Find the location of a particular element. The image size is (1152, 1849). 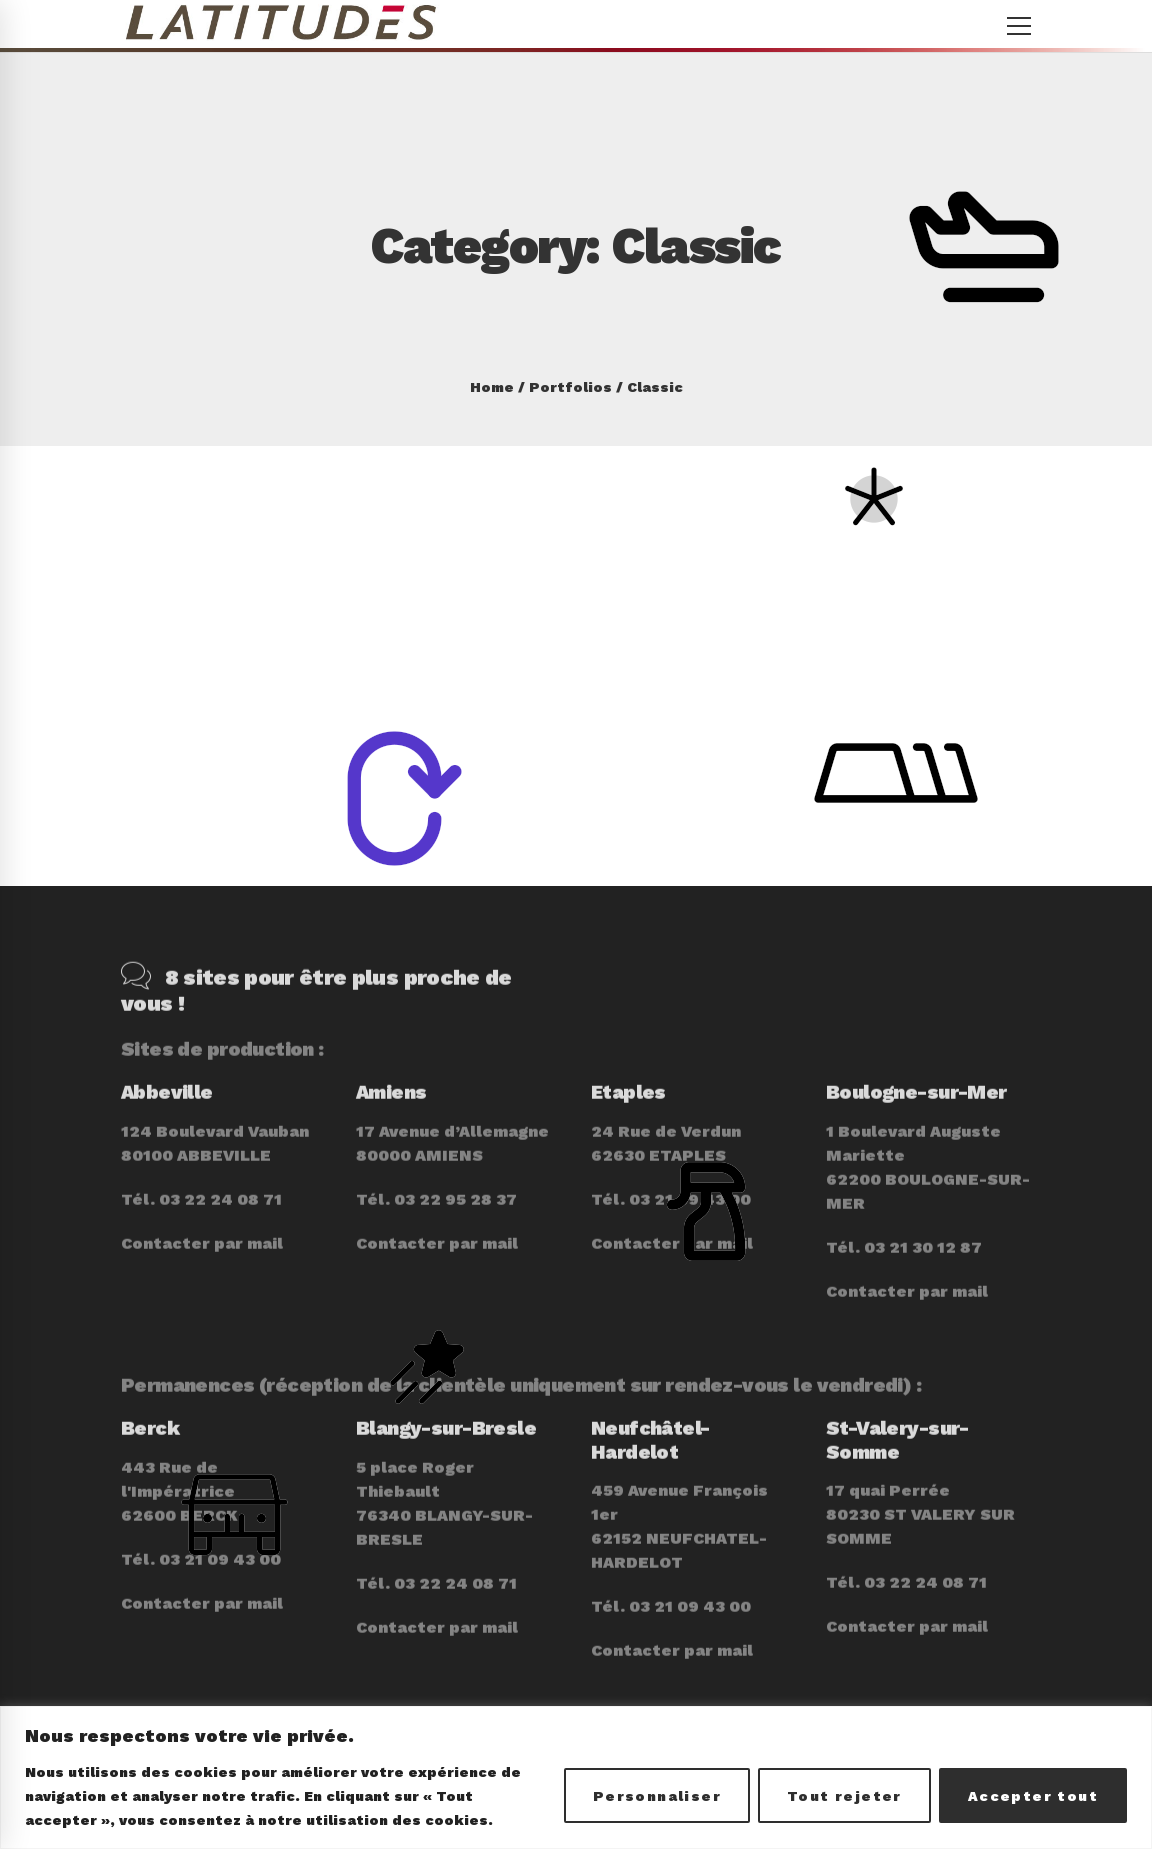

switch between open tabs is located at coordinates (896, 773).